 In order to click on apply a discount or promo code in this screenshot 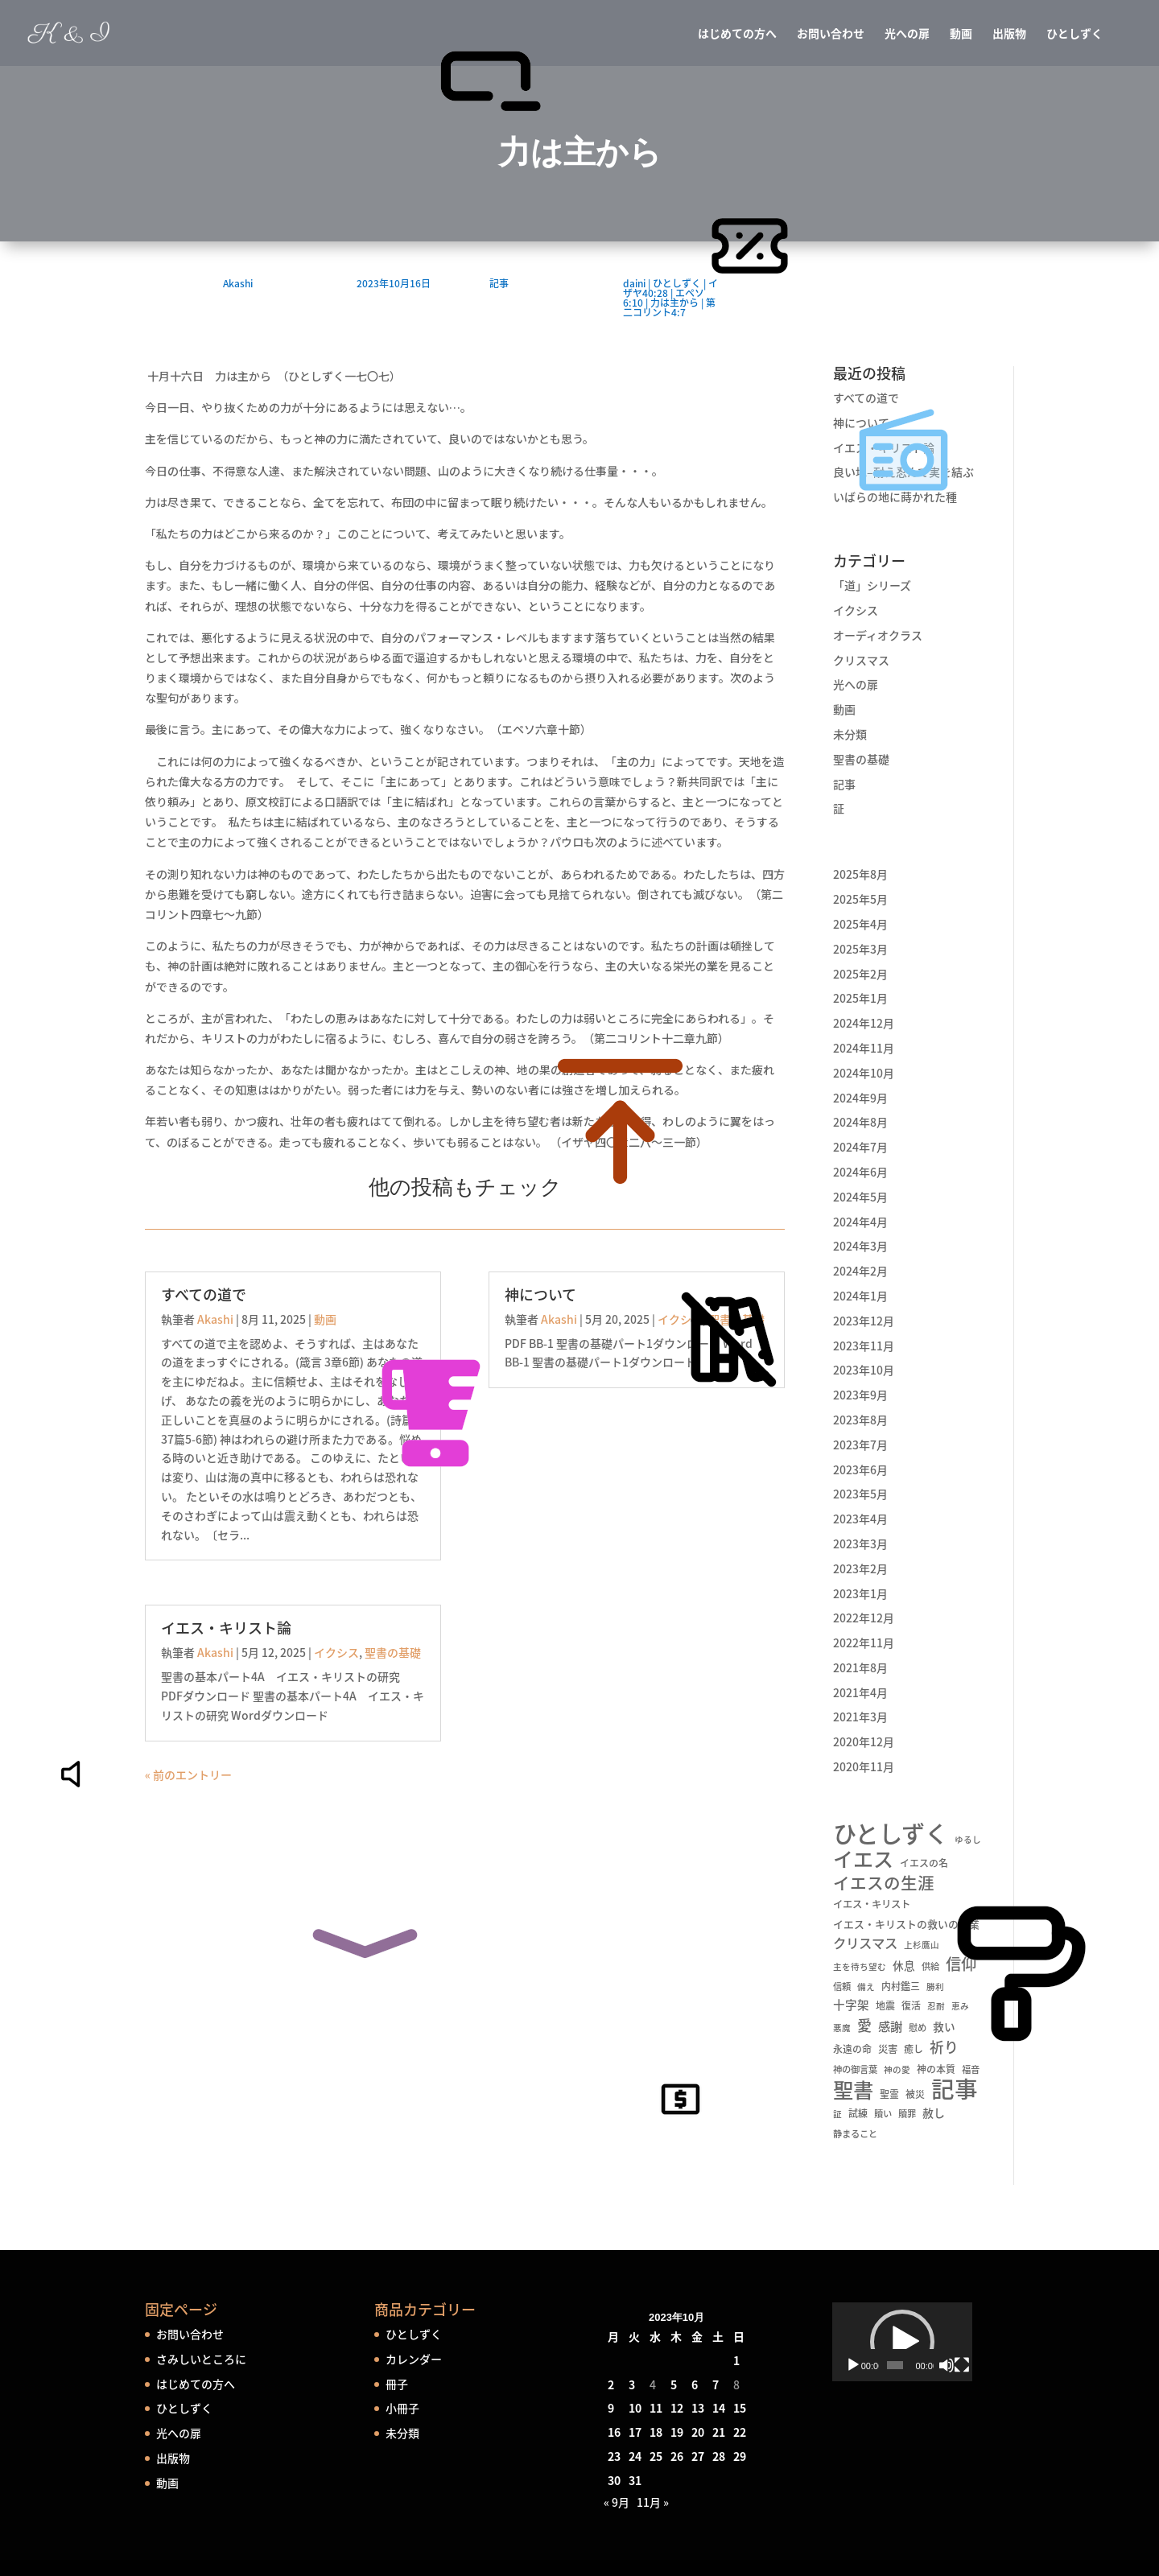, I will do `click(749, 245)`.